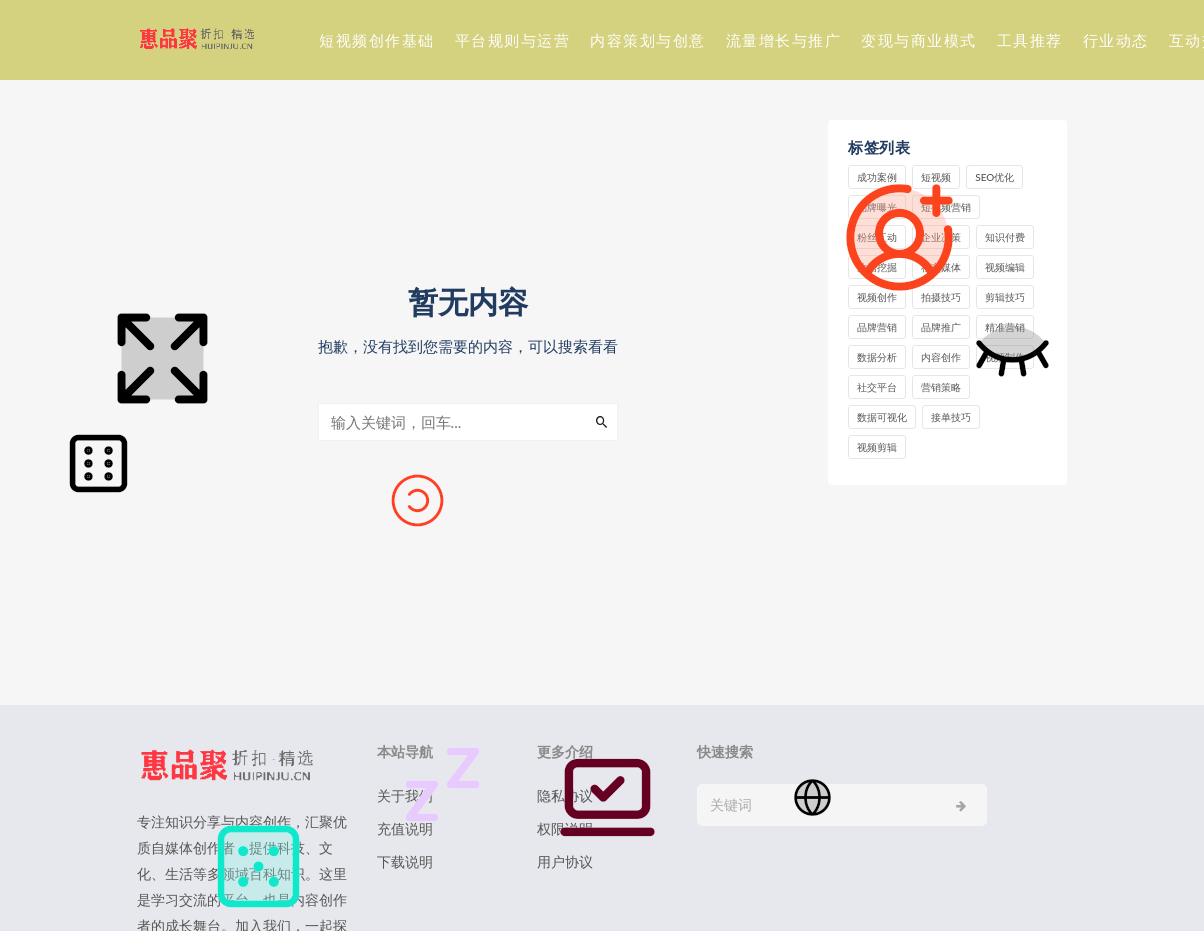 The image size is (1204, 931). I want to click on switch to global or worldwide view, so click(812, 797).